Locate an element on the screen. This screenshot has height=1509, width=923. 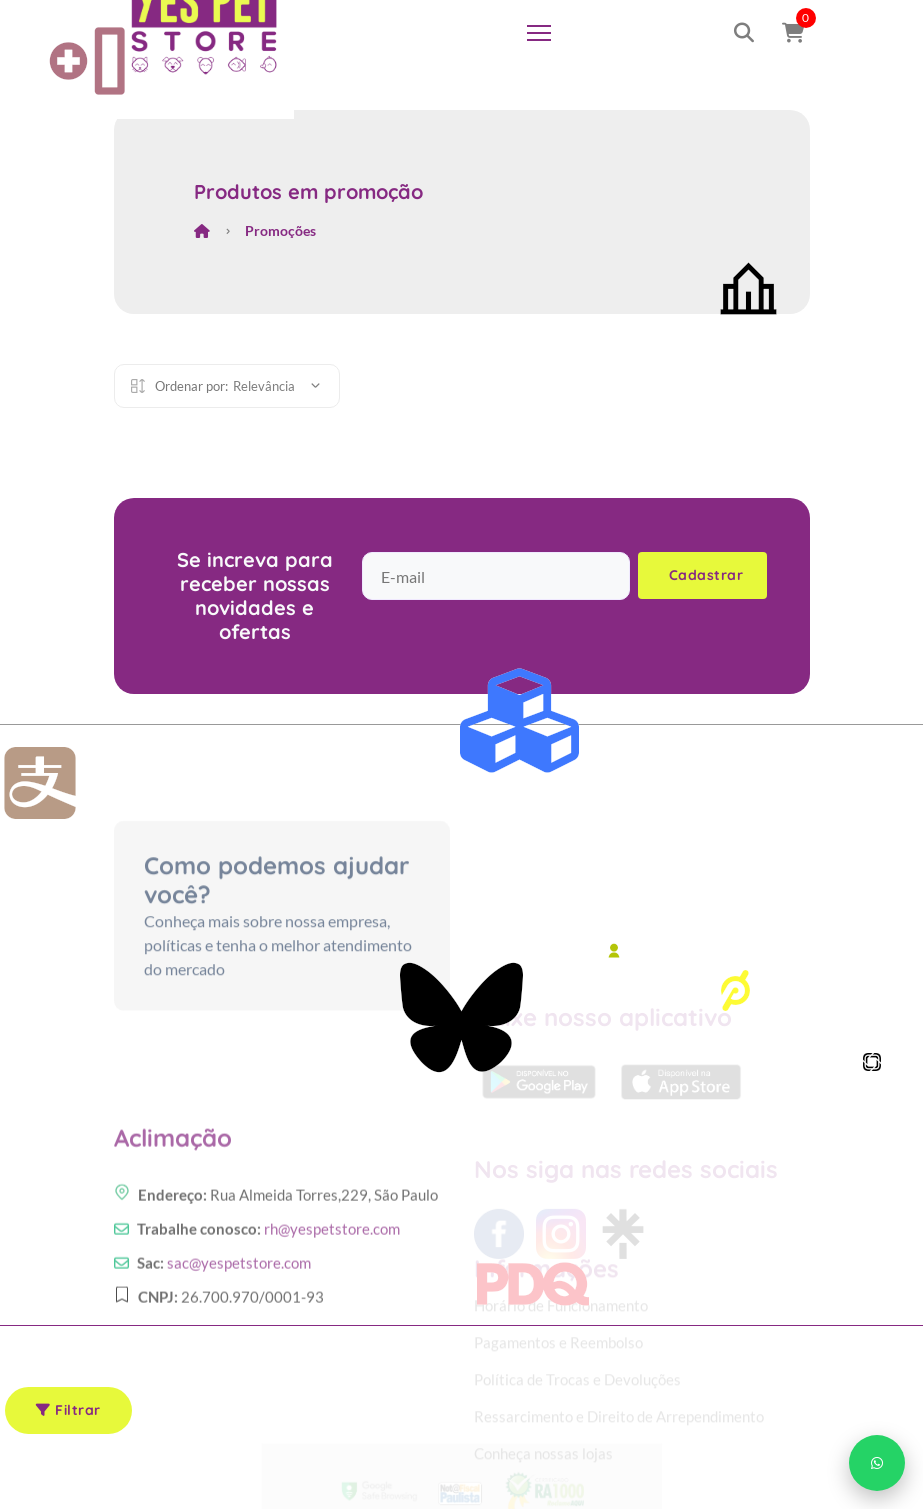
pay with Alipay is located at coordinates (40, 783).